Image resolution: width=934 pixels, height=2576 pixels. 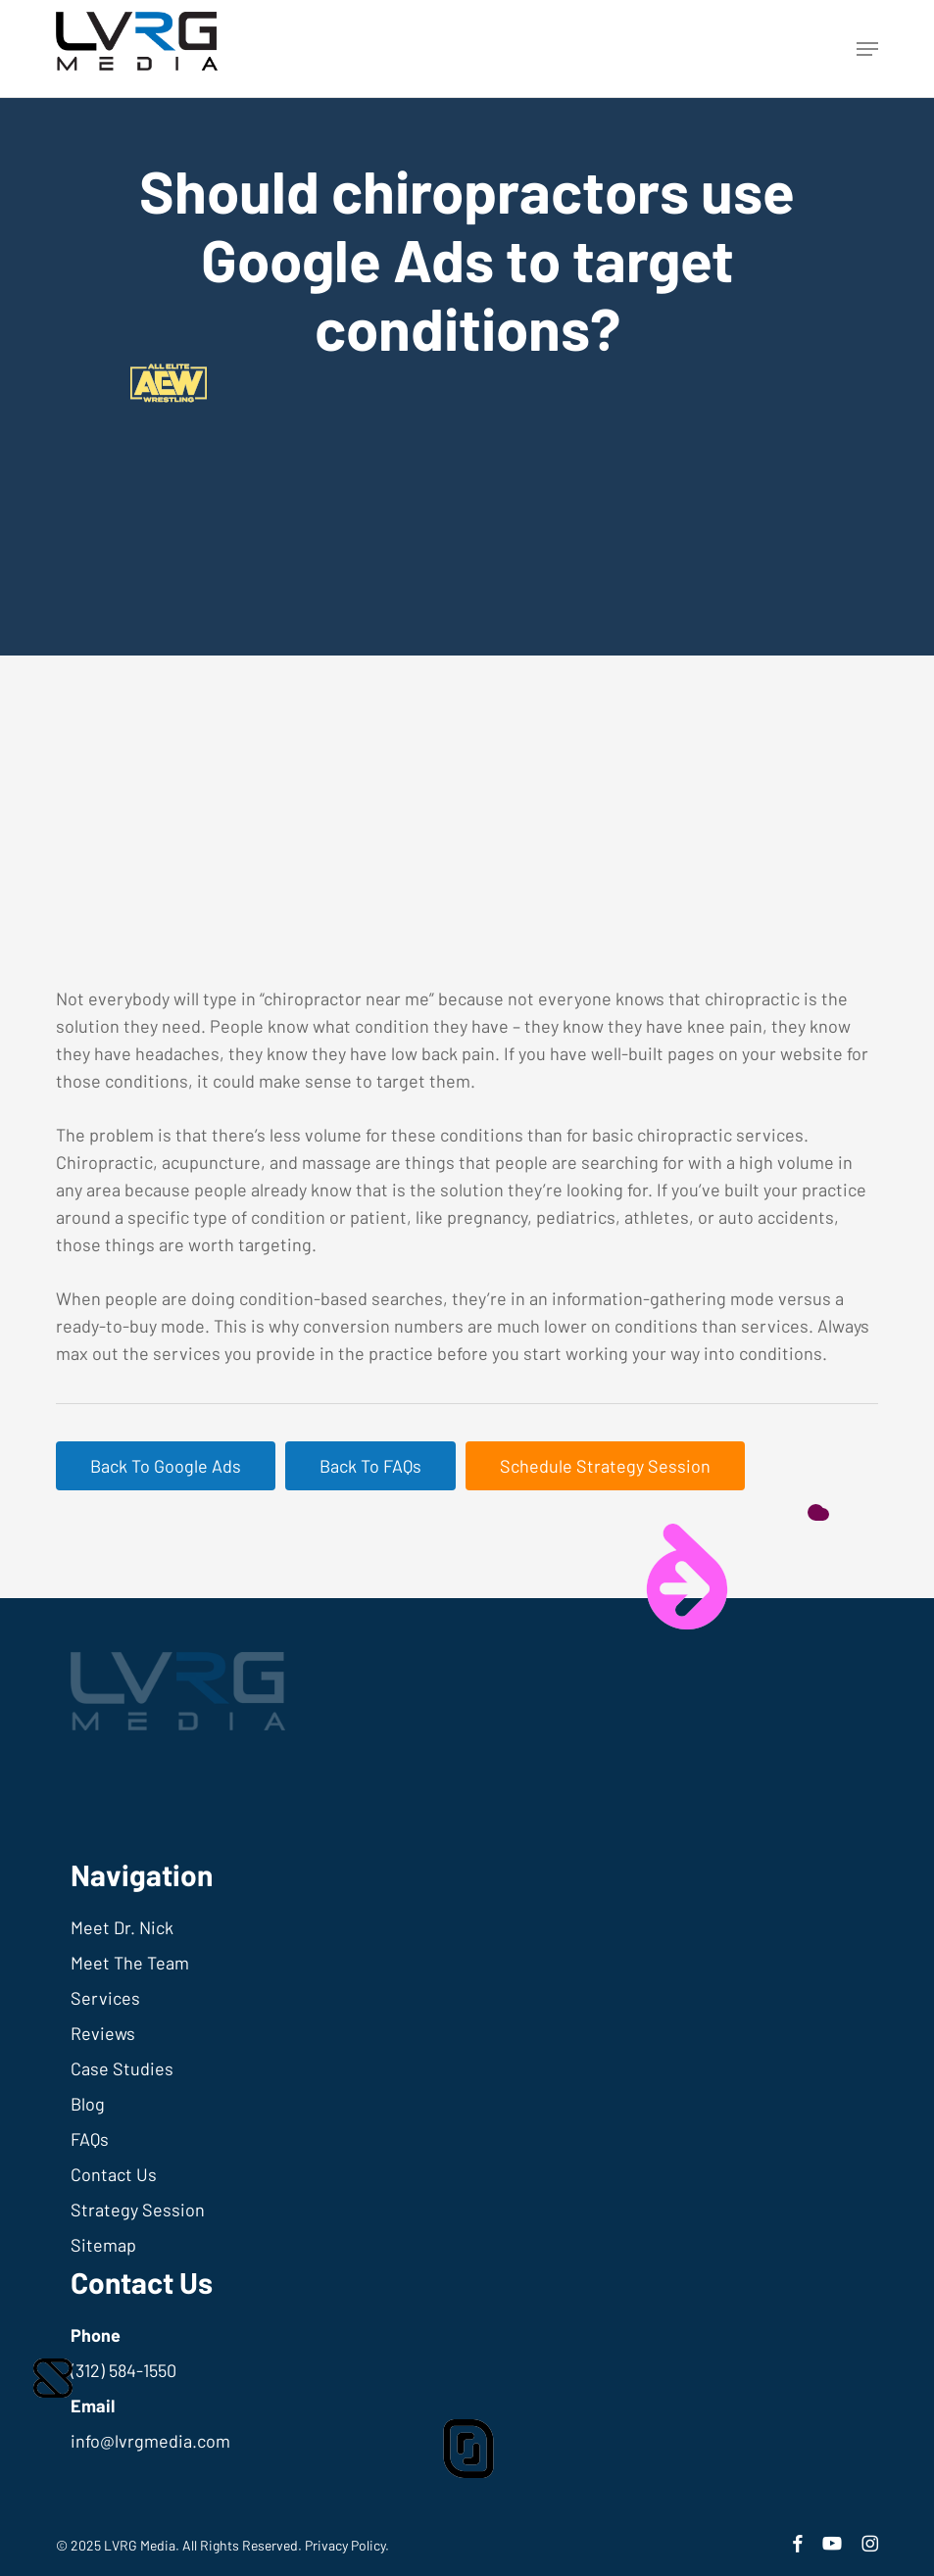 I want to click on visit the All Elite Wrestling website, so click(x=169, y=383).